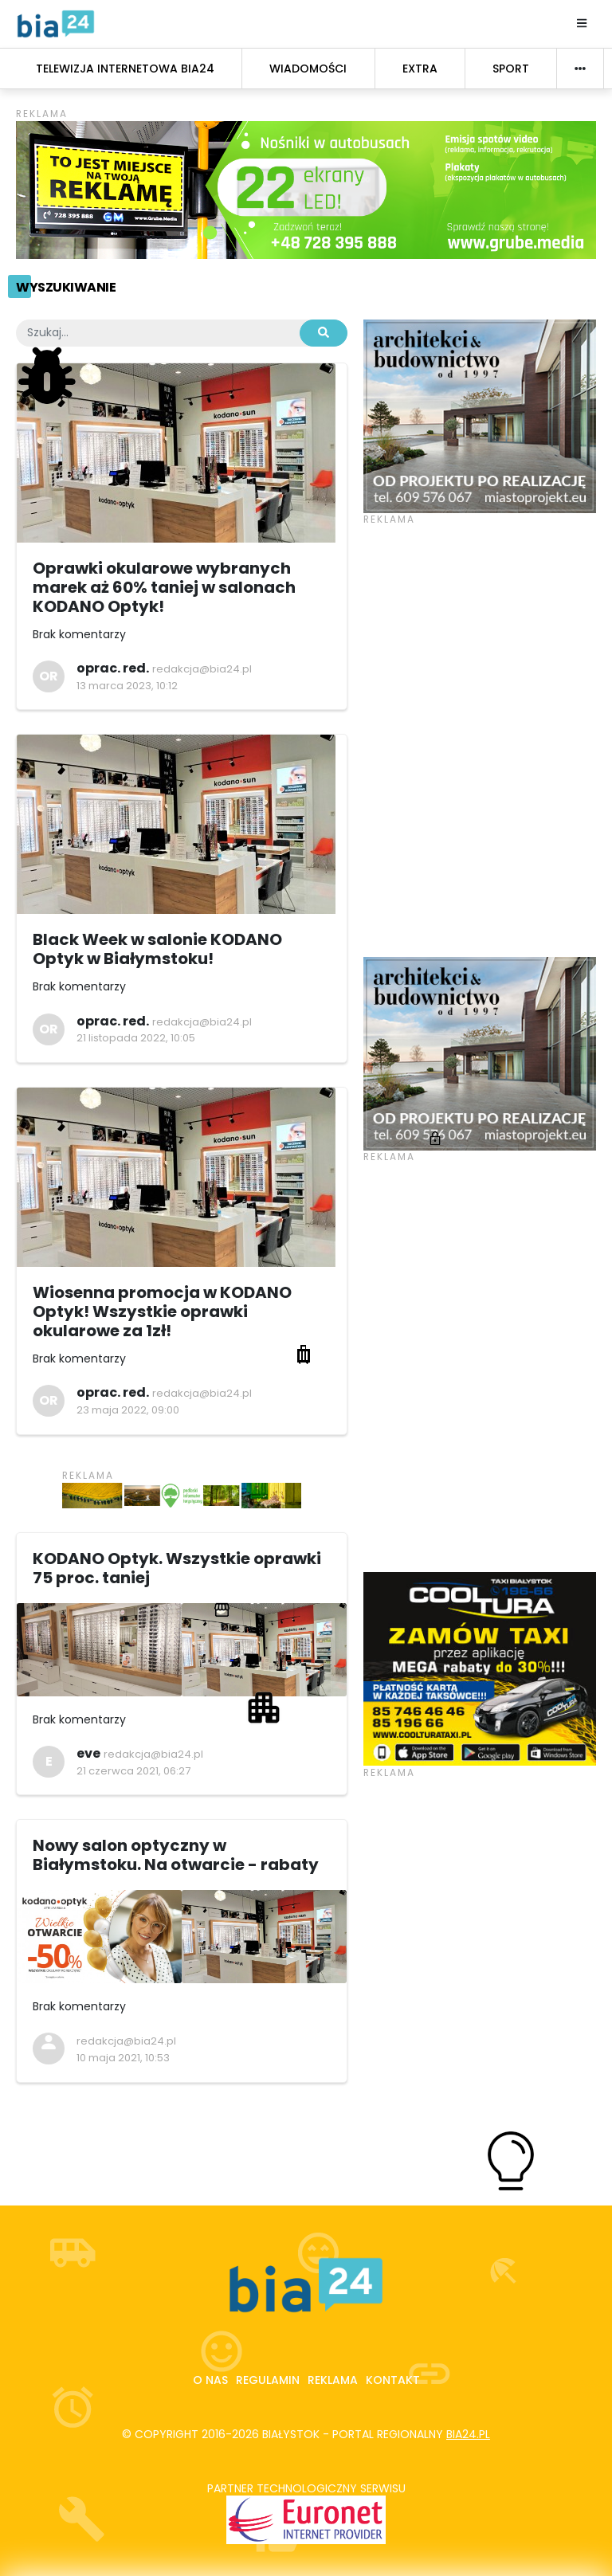 The image size is (612, 2576). I want to click on view tips or helpful suggestions, so click(511, 2161).